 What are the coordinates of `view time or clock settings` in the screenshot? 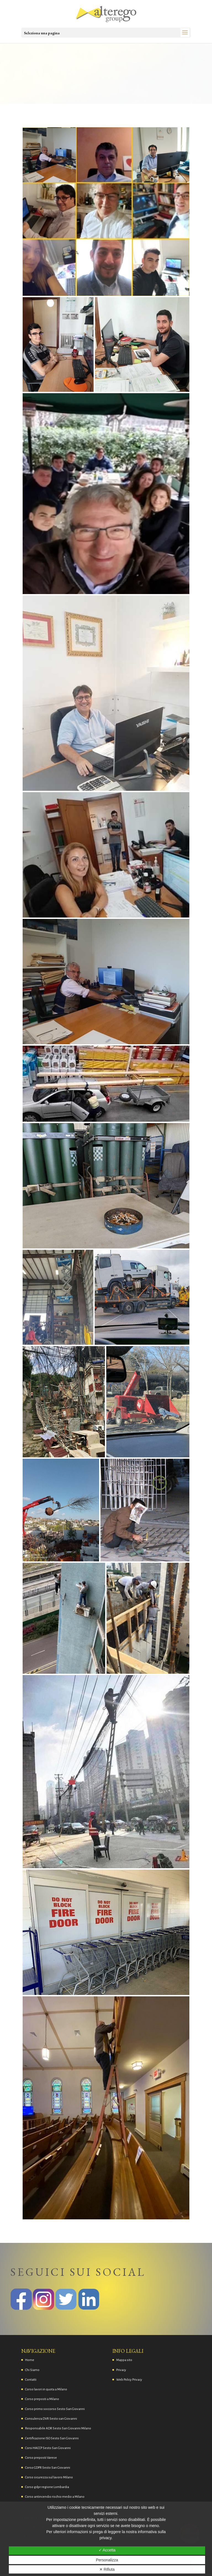 It's located at (160, 1483).